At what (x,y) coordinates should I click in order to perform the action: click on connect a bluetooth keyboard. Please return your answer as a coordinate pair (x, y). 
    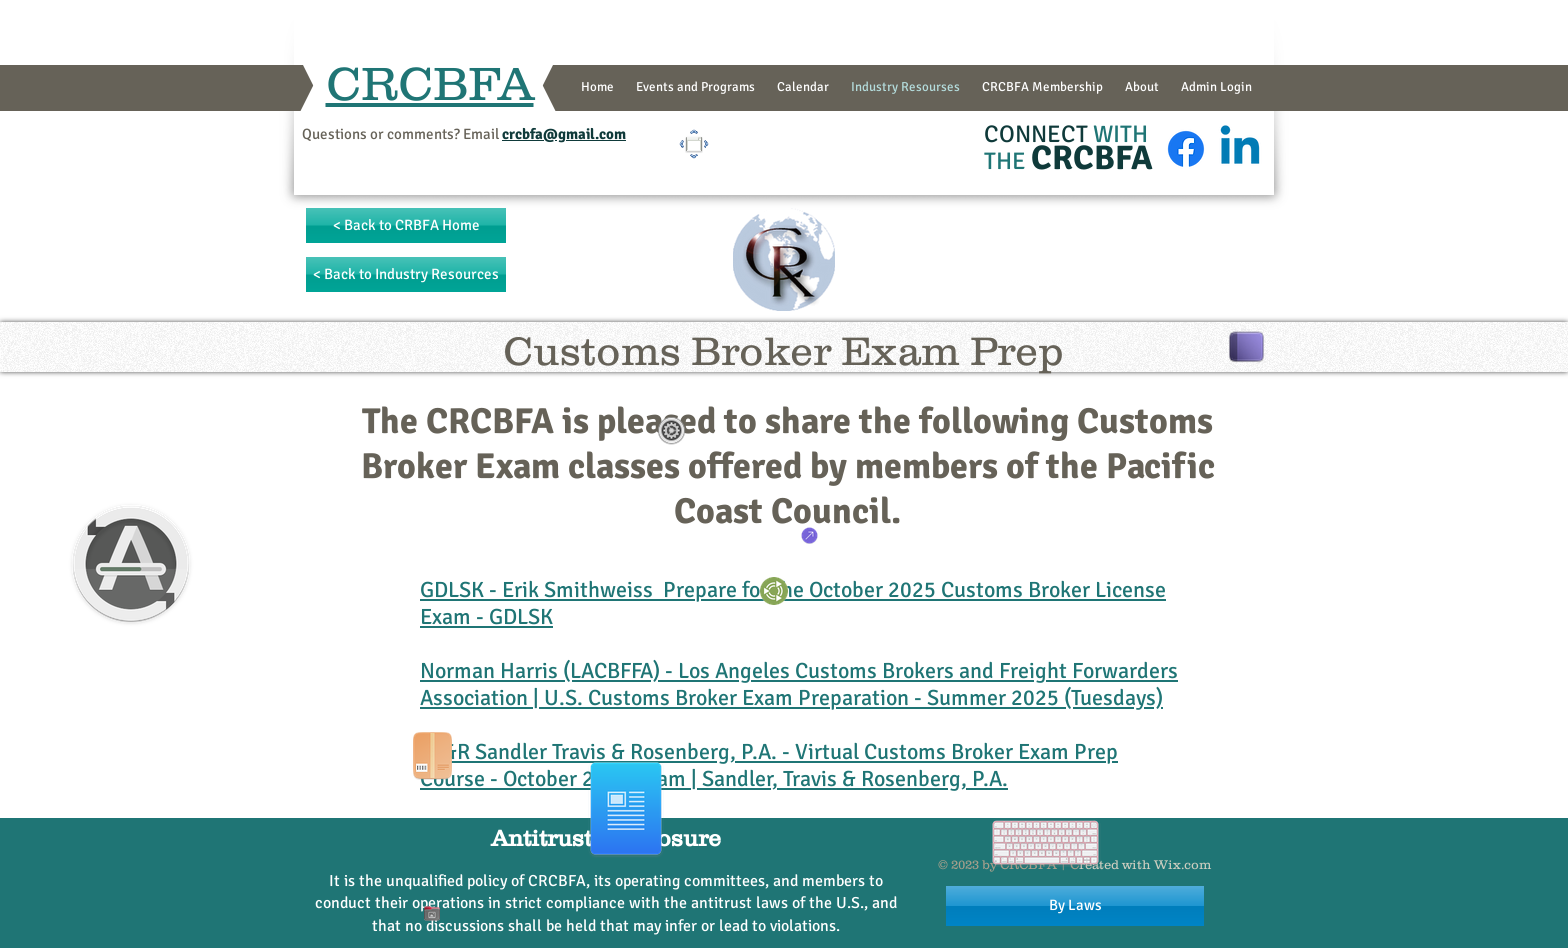
    Looking at the image, I should click on (1045, 842).